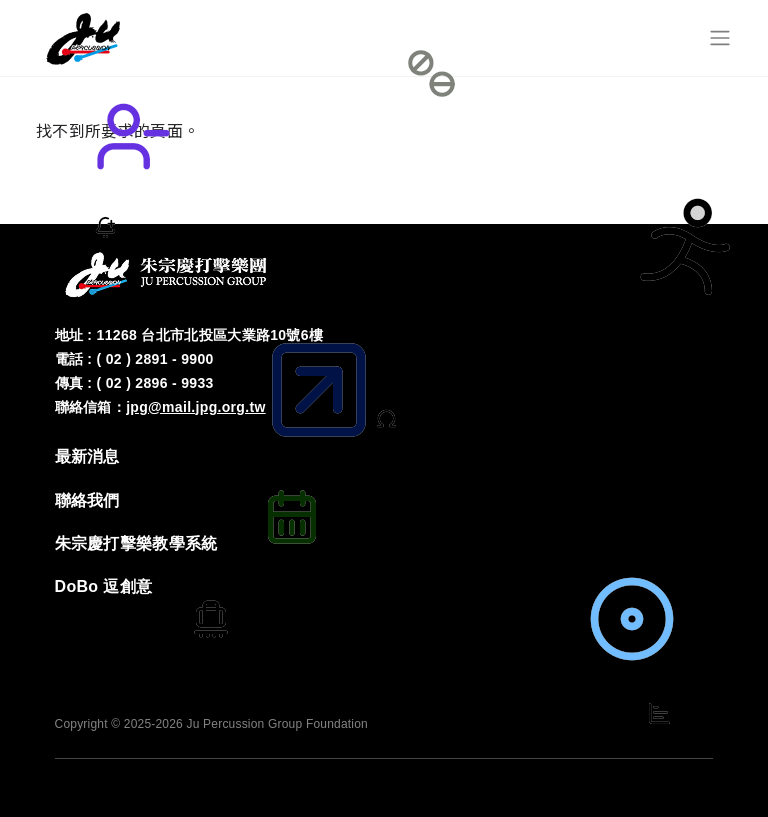  What do you see at coordinates (211, 619) in the screenshot?
I see `track baggage claim status` at bounding box center [211, 619].